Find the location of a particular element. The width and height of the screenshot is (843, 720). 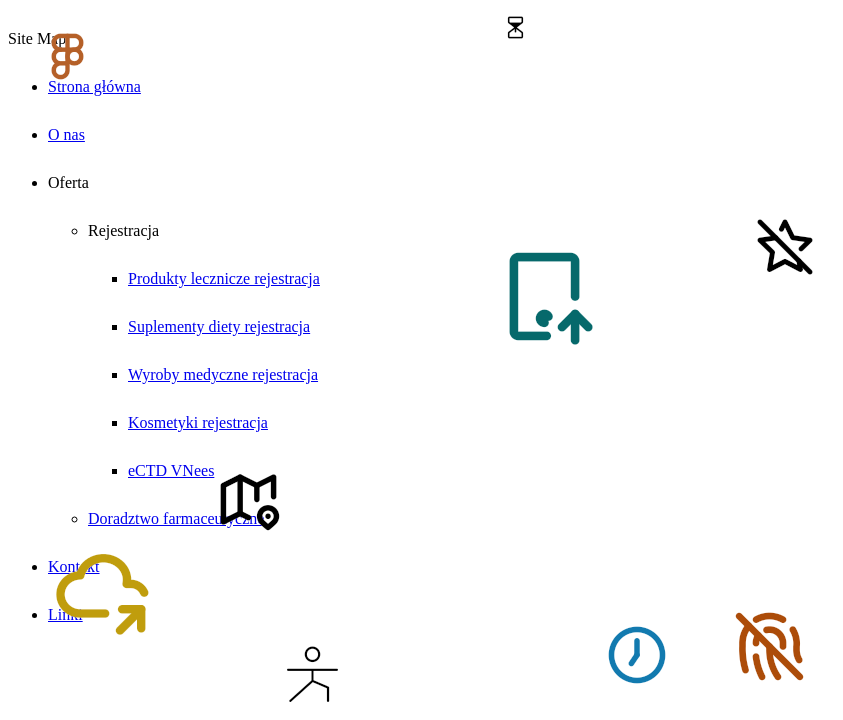

share a file to the cloud is located at coordinates (103, 588).